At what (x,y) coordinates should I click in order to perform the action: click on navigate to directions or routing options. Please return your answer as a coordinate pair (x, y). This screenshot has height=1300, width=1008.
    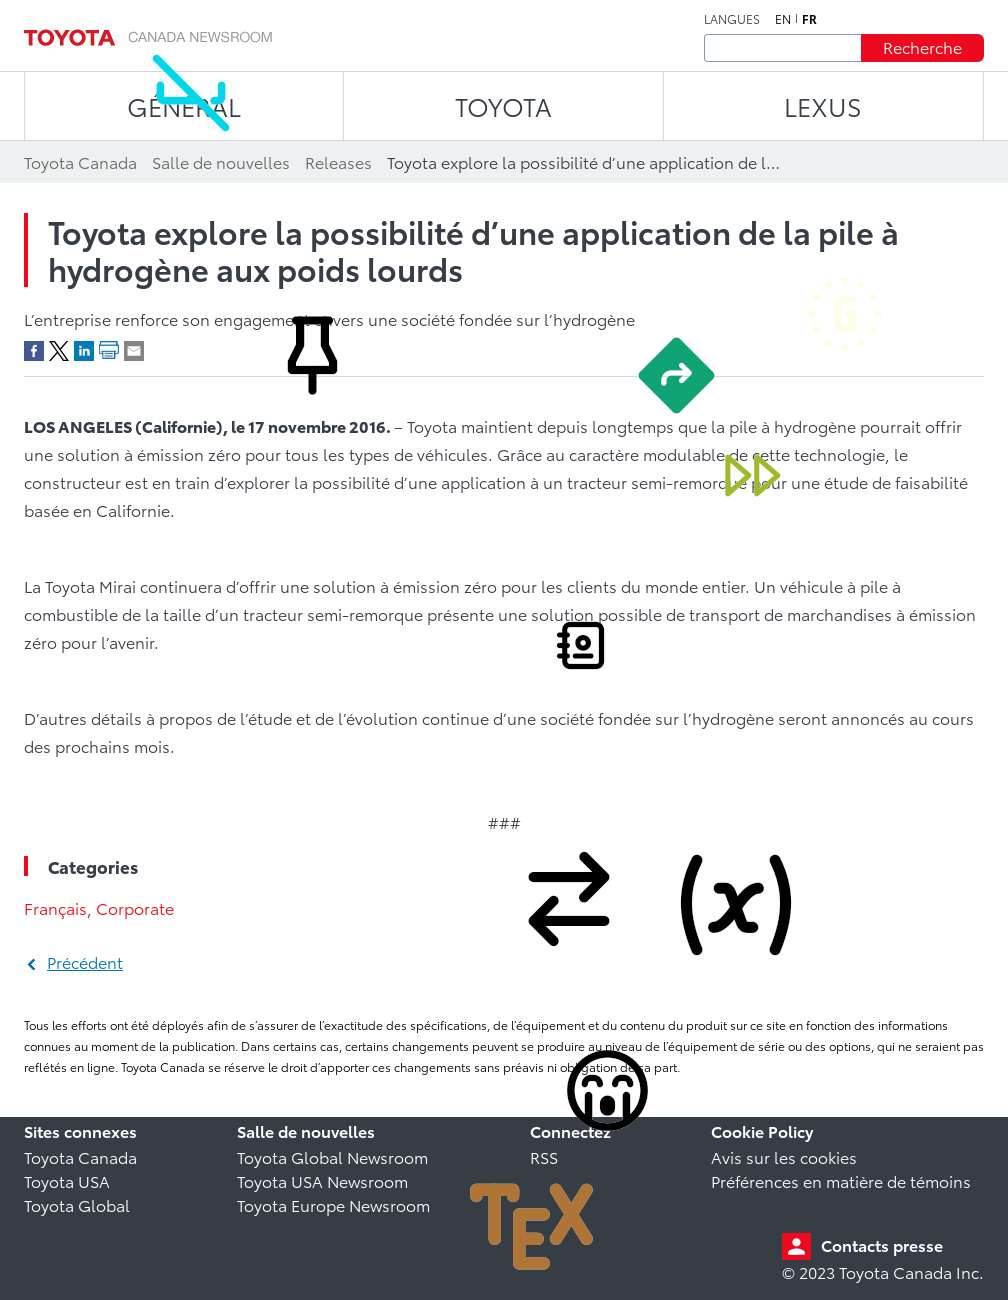
    Looking at the image, I should click on (676, 375).